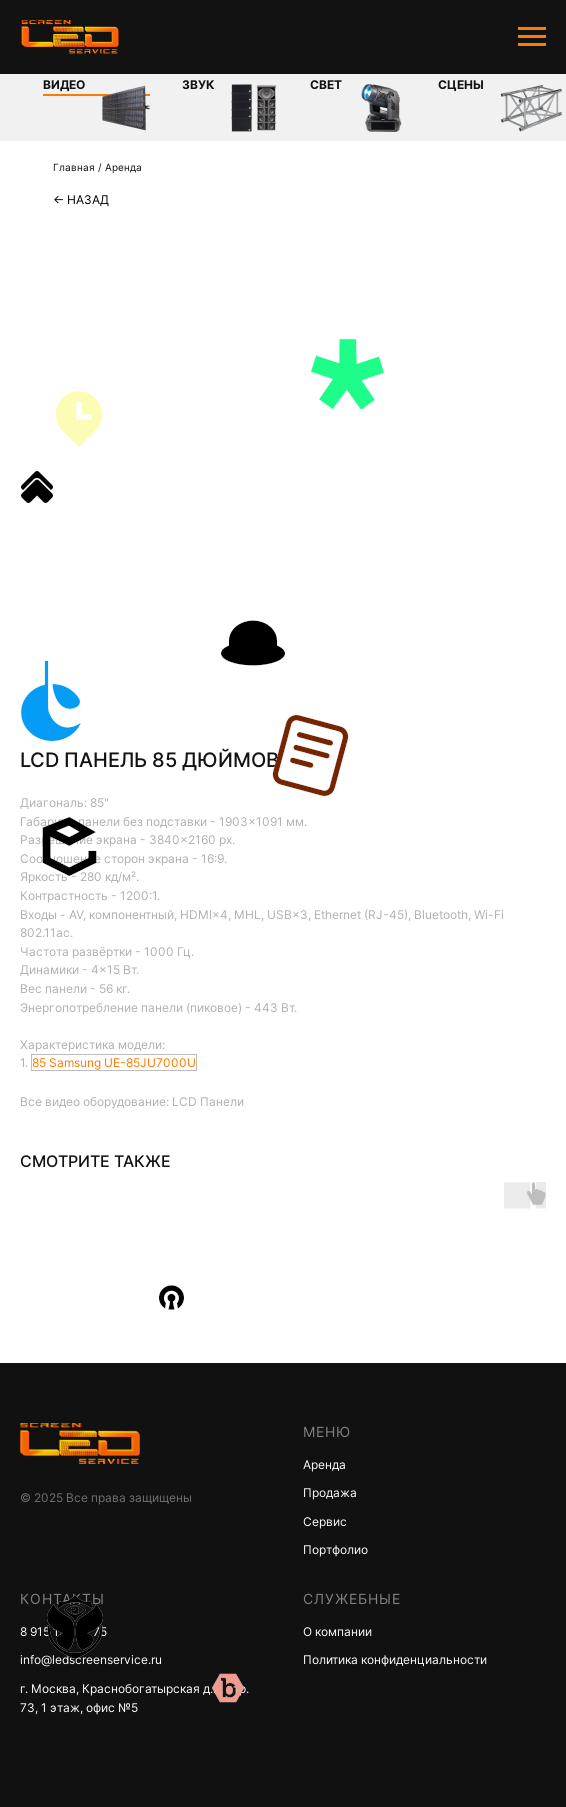  Describe the element at coordinates (51, 701) in the screenshot. I see `link to CNES (French space agency) website` at that location.